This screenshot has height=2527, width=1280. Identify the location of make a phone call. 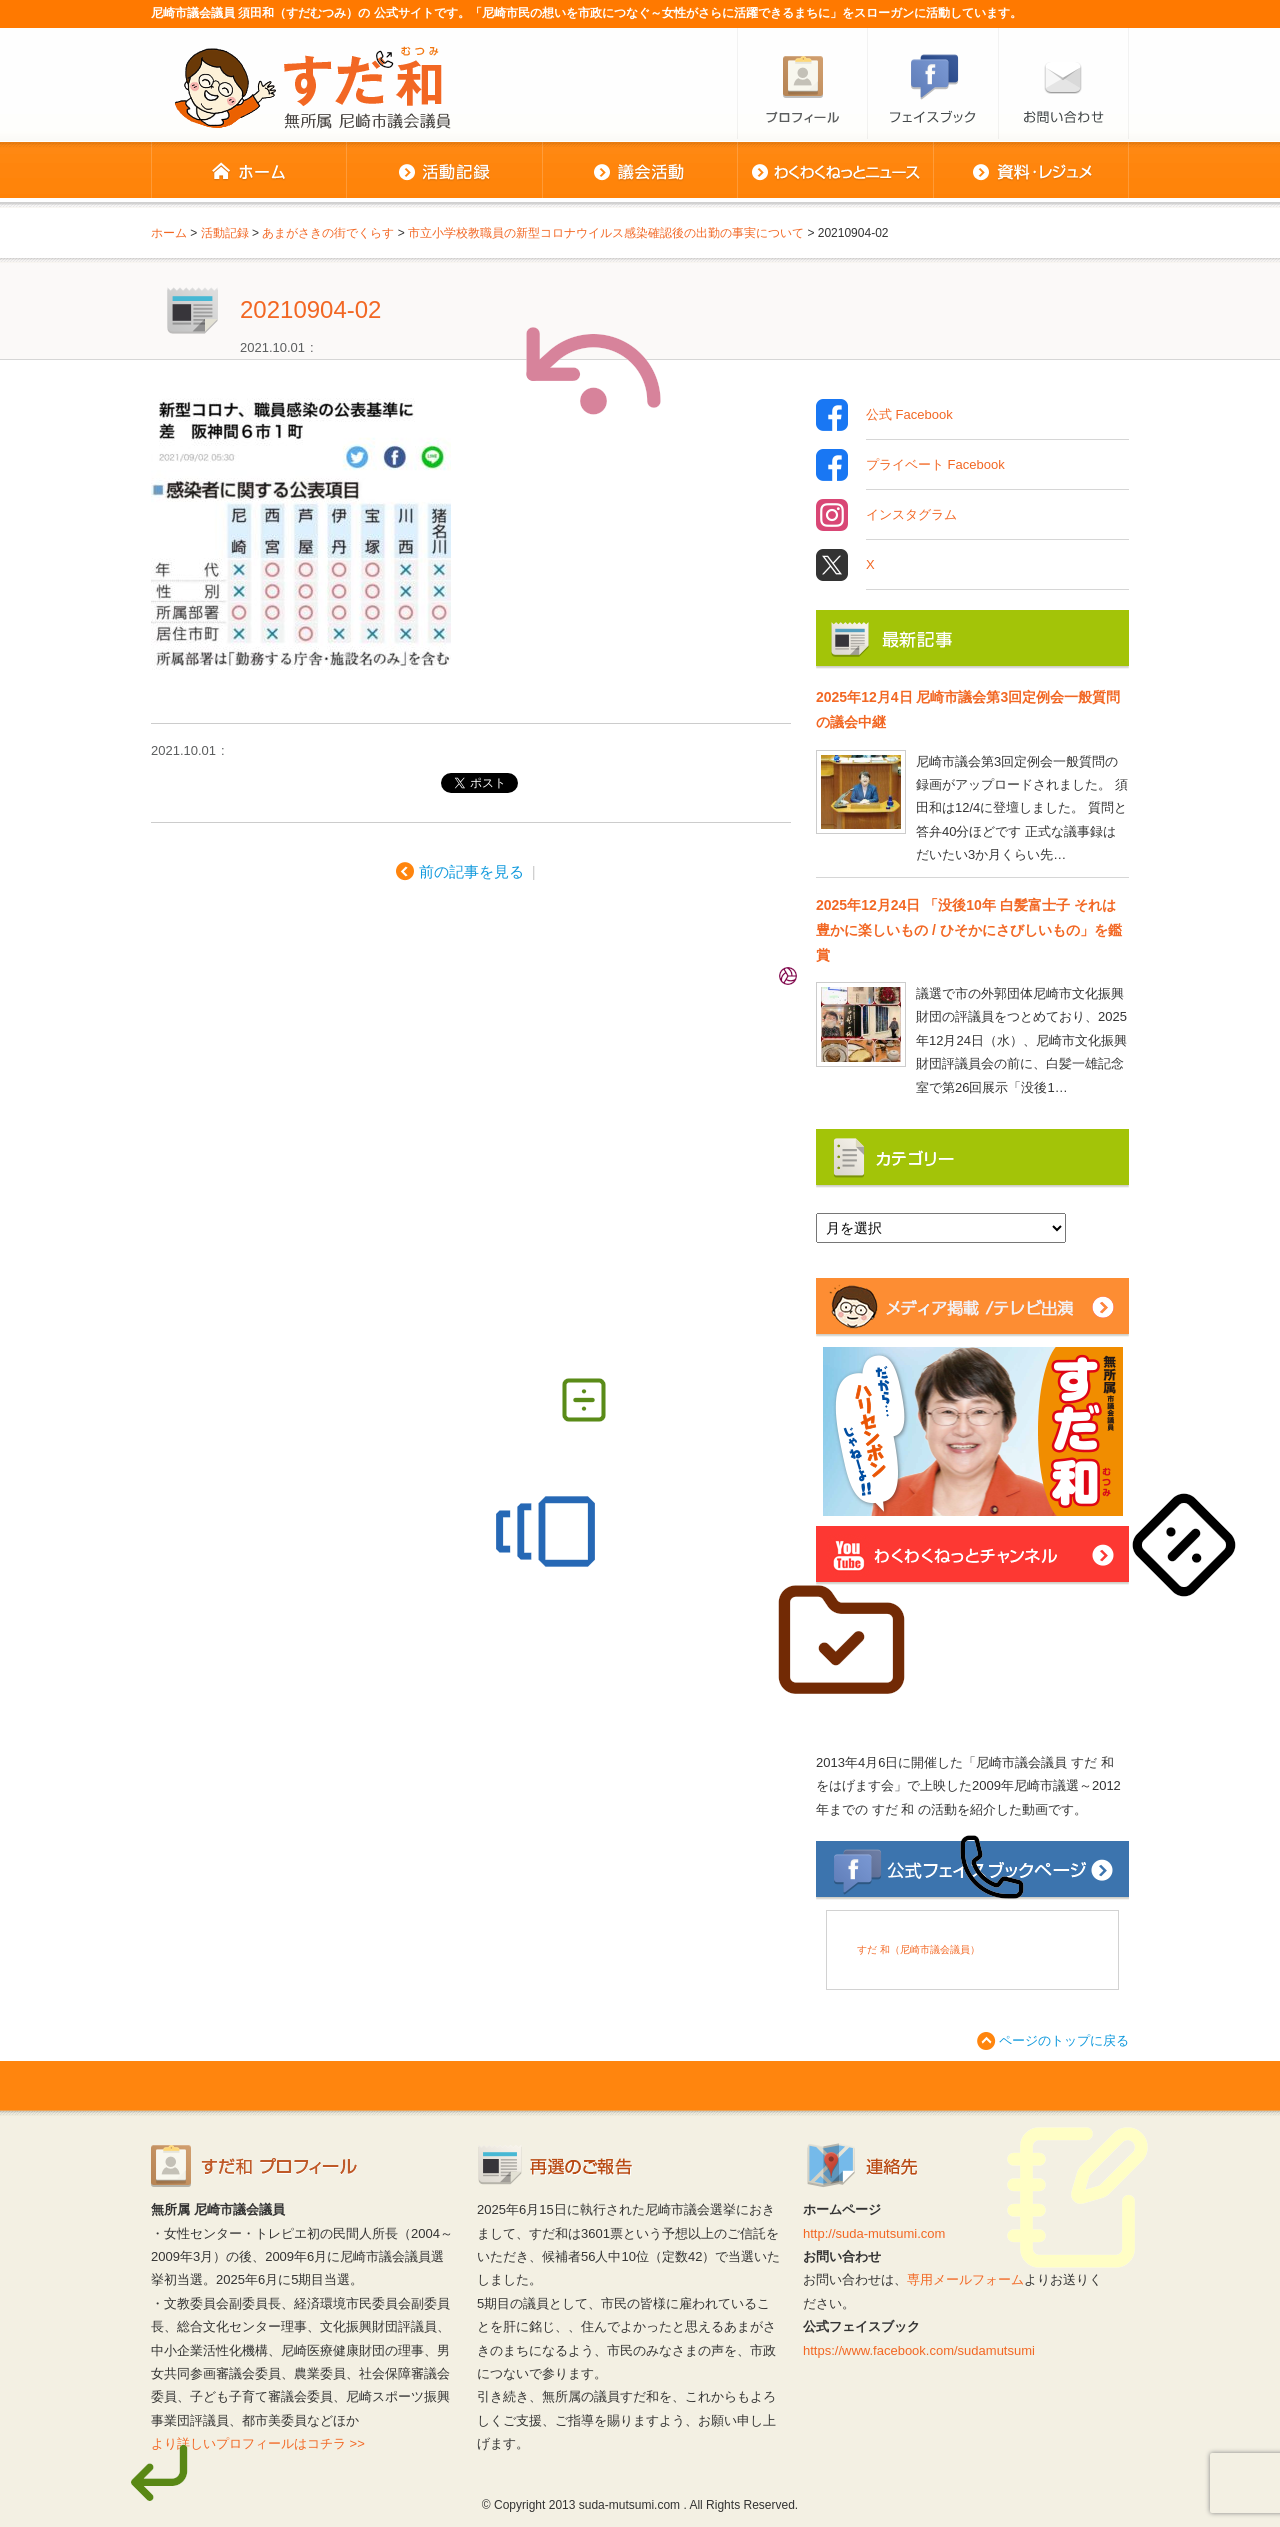
(992, 1867).